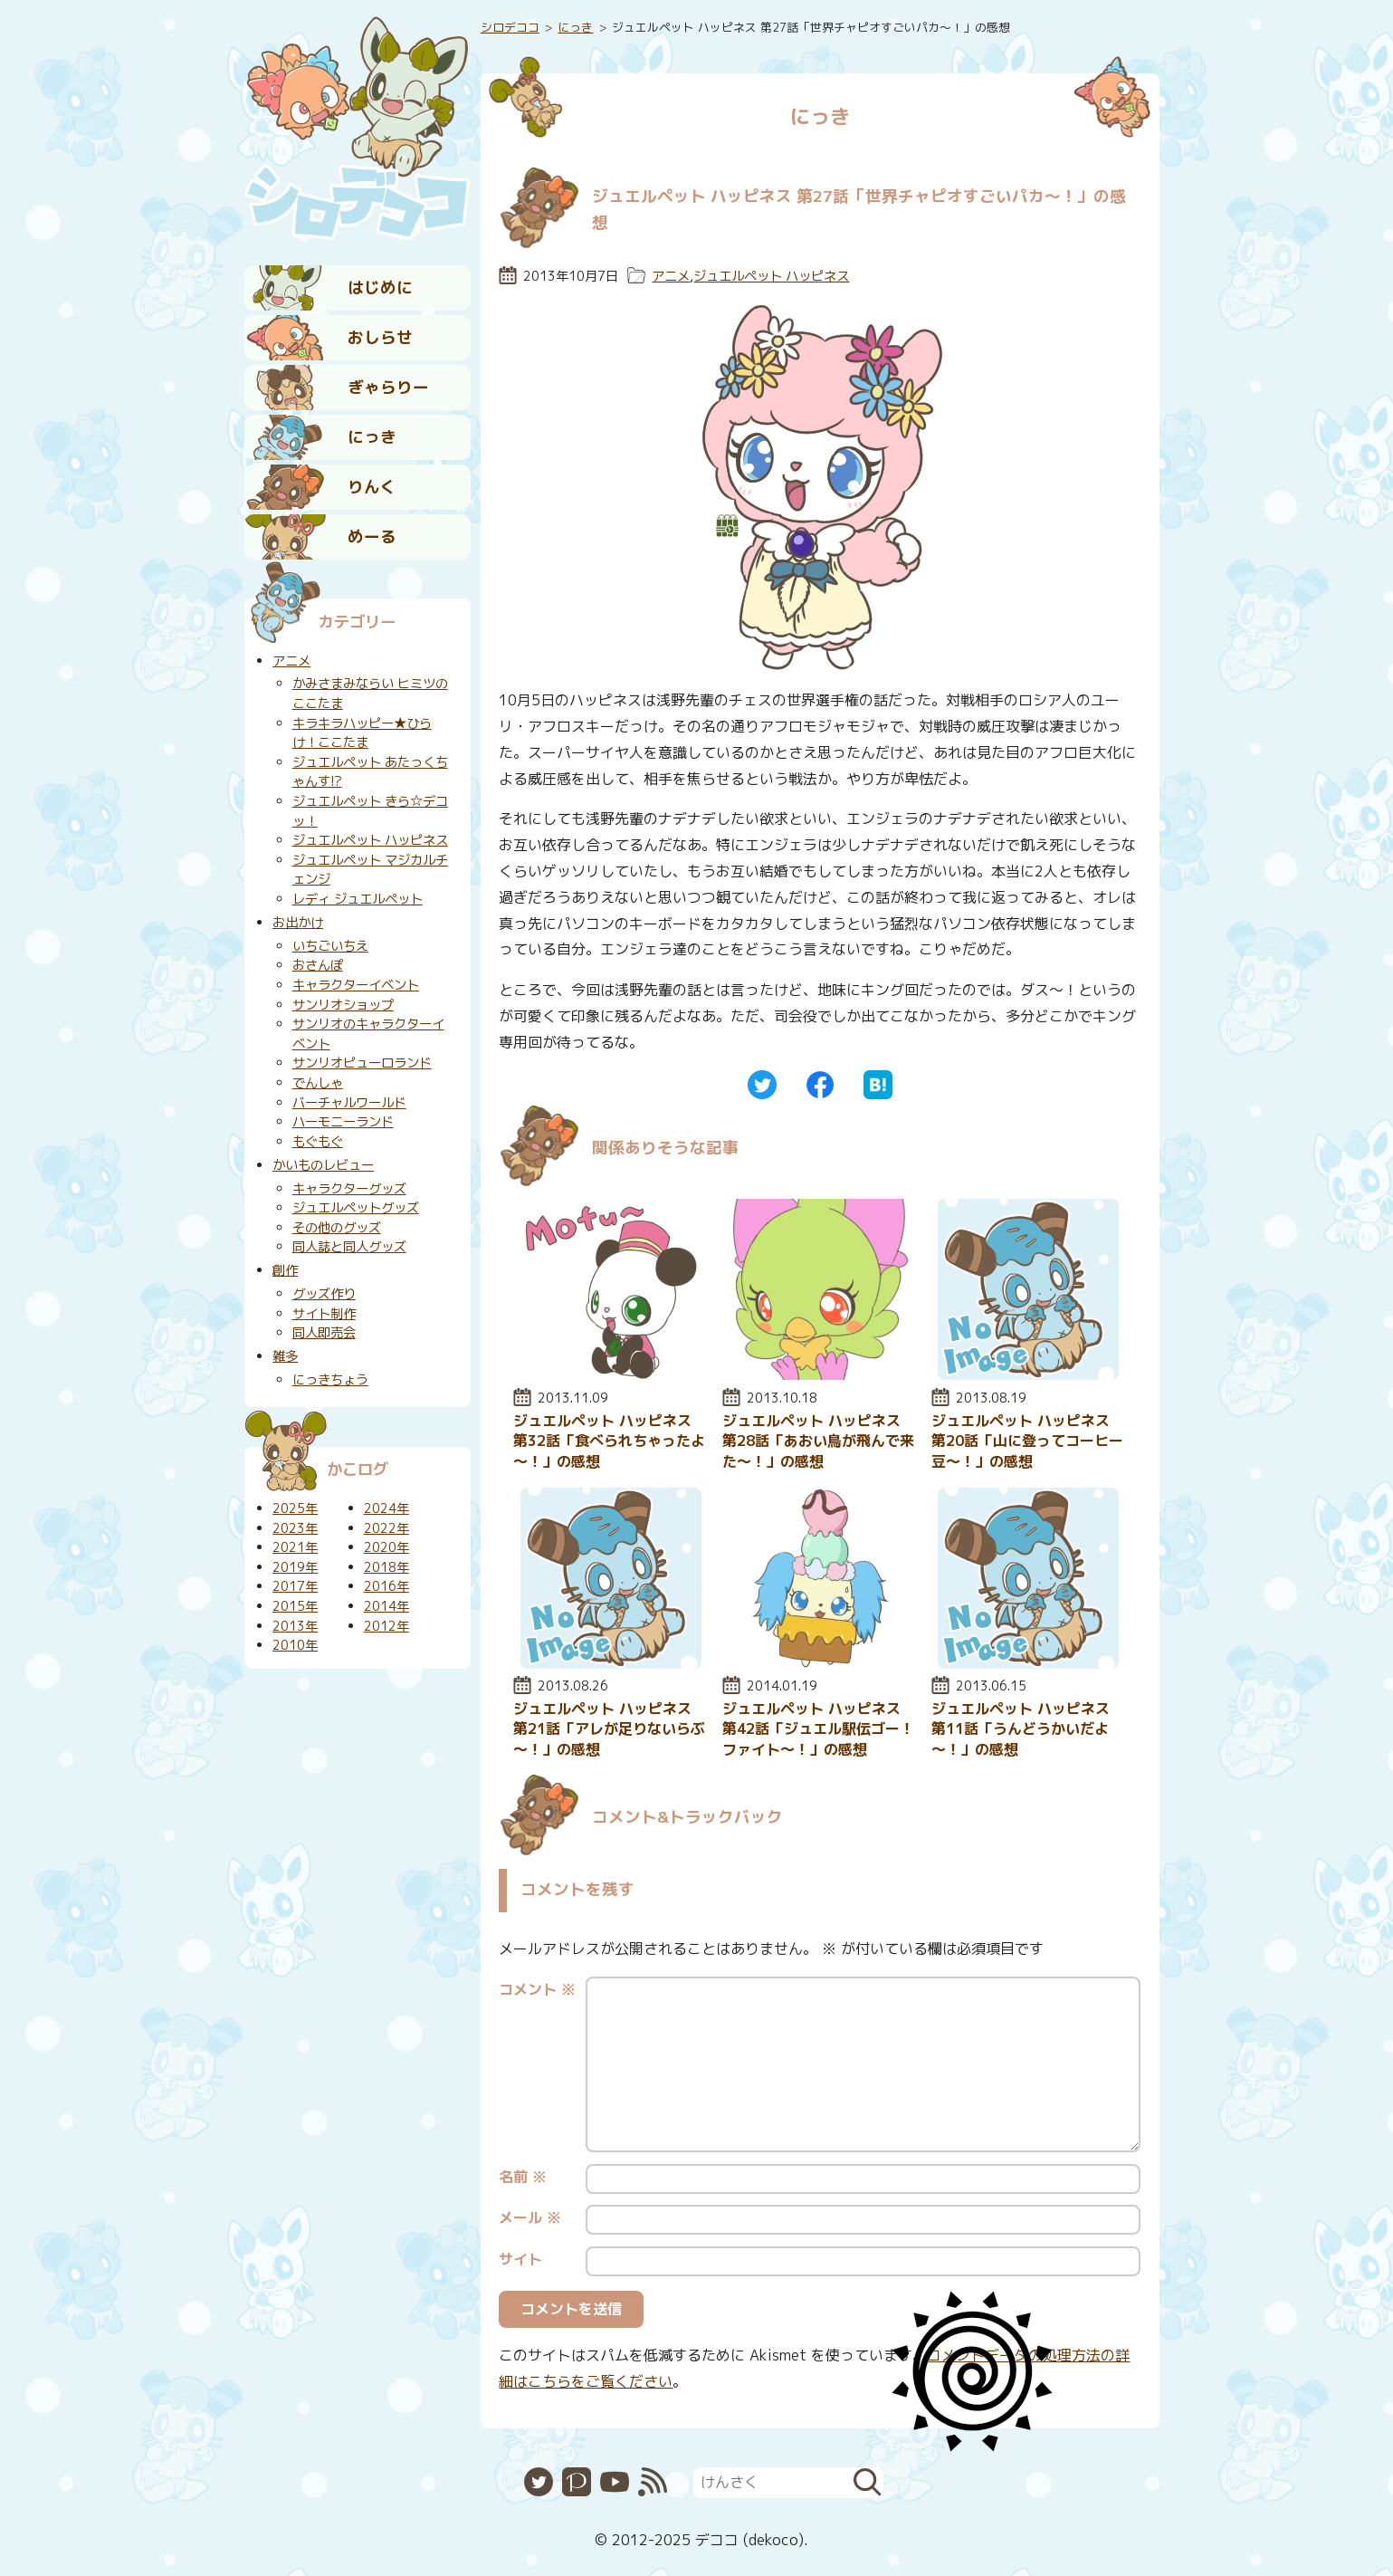  Describe the element at coordinates (971, 2371) in the screenshot. I see `ubisoft game launcher or storefront` at that location.